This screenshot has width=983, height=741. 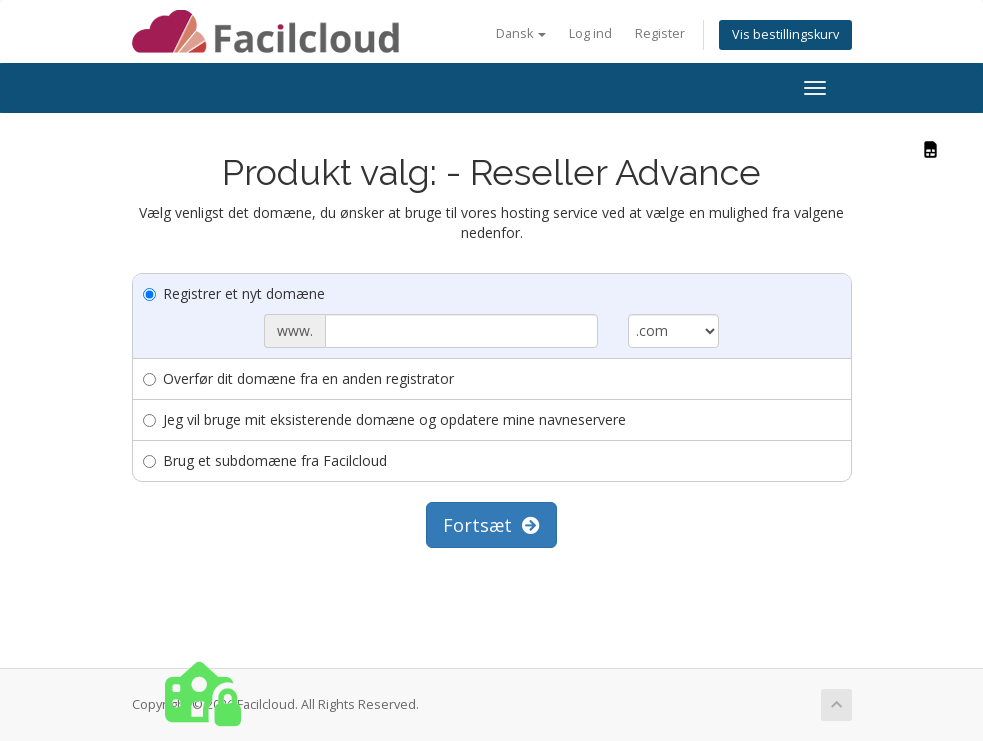 What do you see at coordinates (203, 692) in the screenshot?
I see `indicates a locked or secured school facility` at bounding box center [203, 692].